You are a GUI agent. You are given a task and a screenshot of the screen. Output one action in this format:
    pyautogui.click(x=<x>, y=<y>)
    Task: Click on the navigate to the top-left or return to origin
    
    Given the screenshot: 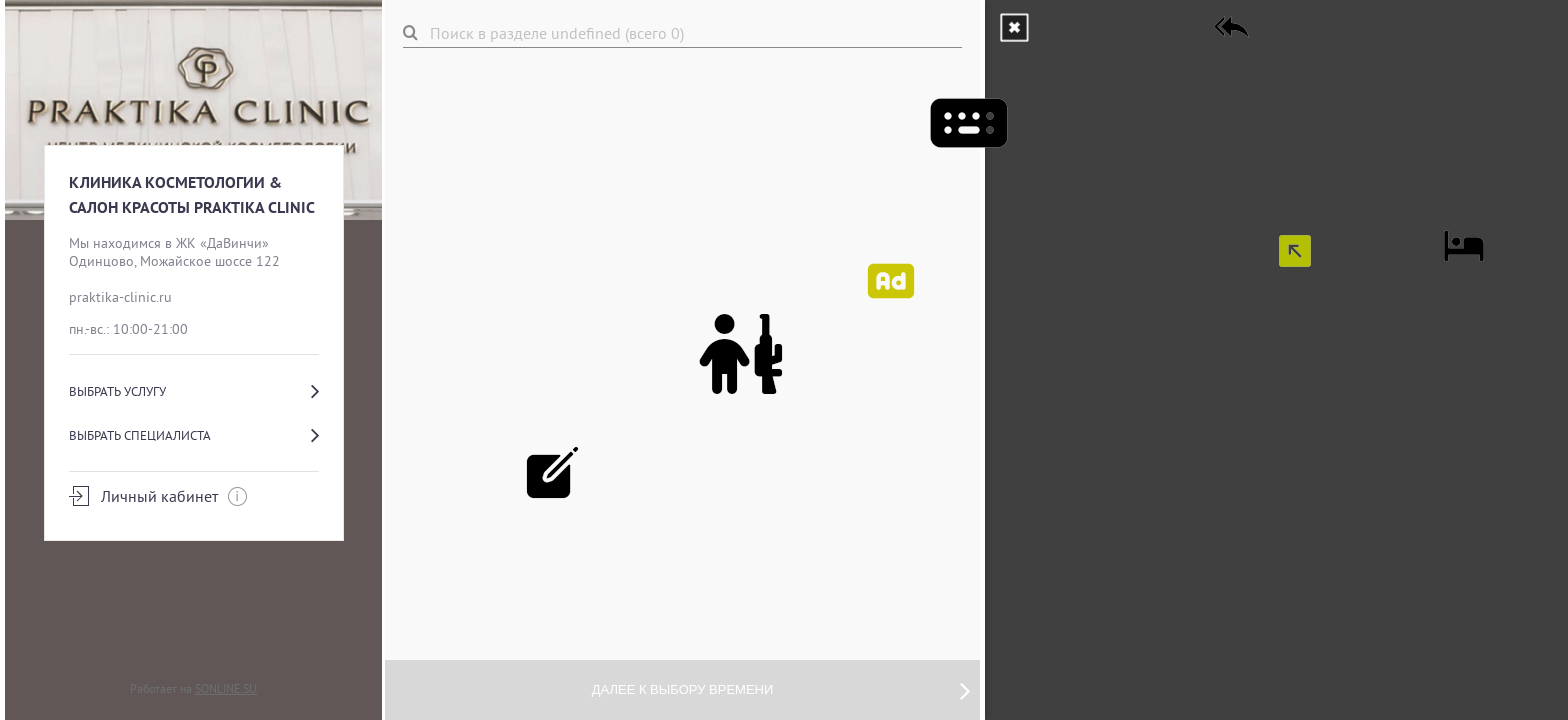 What is the action you would take?
    pyautogui.click(x=1295, y=251)
    